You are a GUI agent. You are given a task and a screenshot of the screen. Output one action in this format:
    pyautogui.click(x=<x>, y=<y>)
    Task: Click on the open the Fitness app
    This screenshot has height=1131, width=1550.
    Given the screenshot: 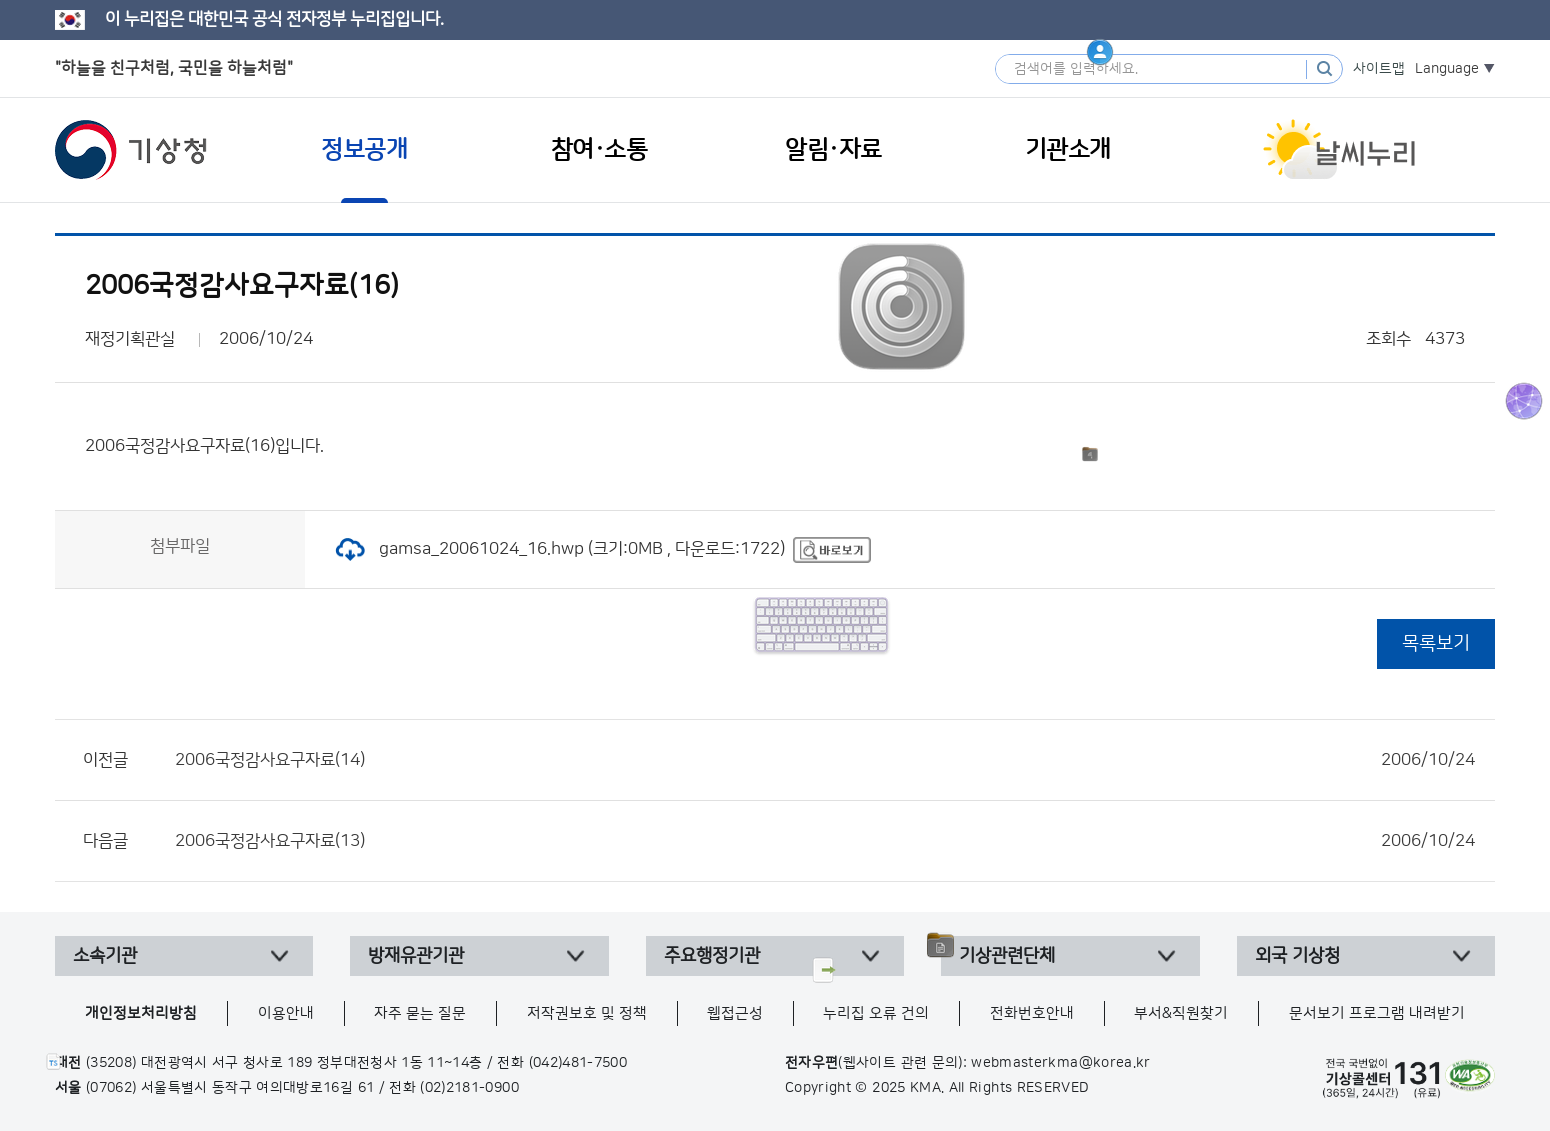 What is the action you would take?
    pyautogui.click(x=901, y=306)
    